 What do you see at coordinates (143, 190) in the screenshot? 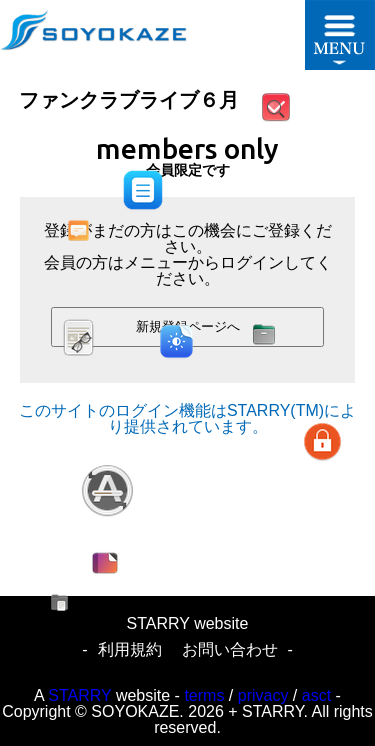
I see `open notes or documents app` at bounding box center [143, 190].